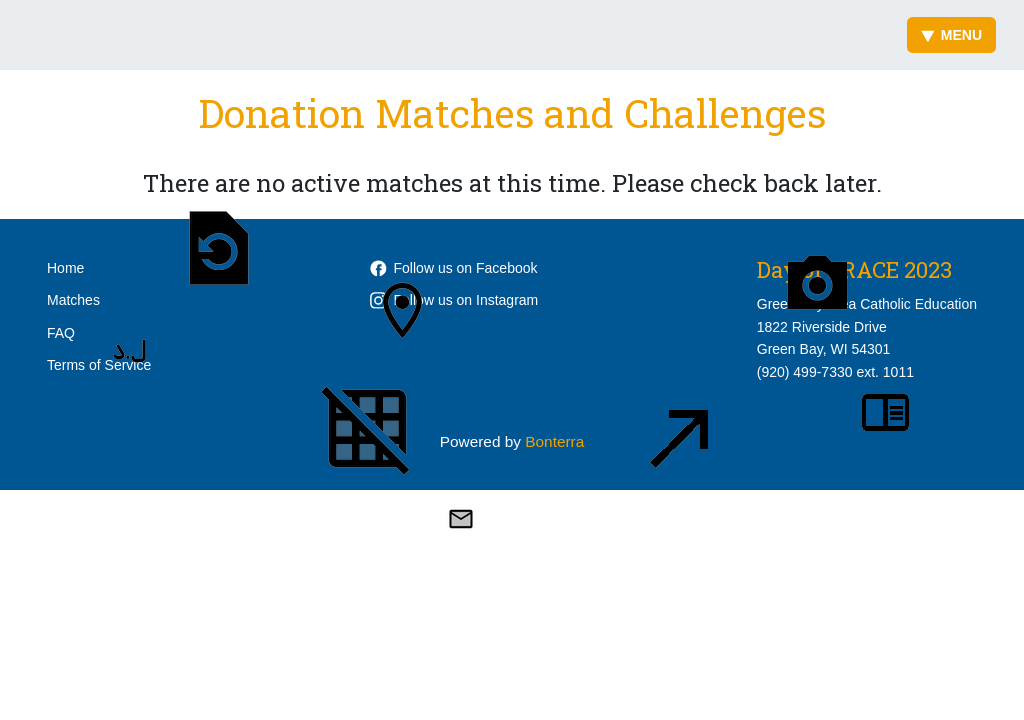 The width and height of the screenshot is (1024, 720). What do you see at coordinates (817, 285) in the screenshot?
I see `take a photo` at bounding box center [817, 285].